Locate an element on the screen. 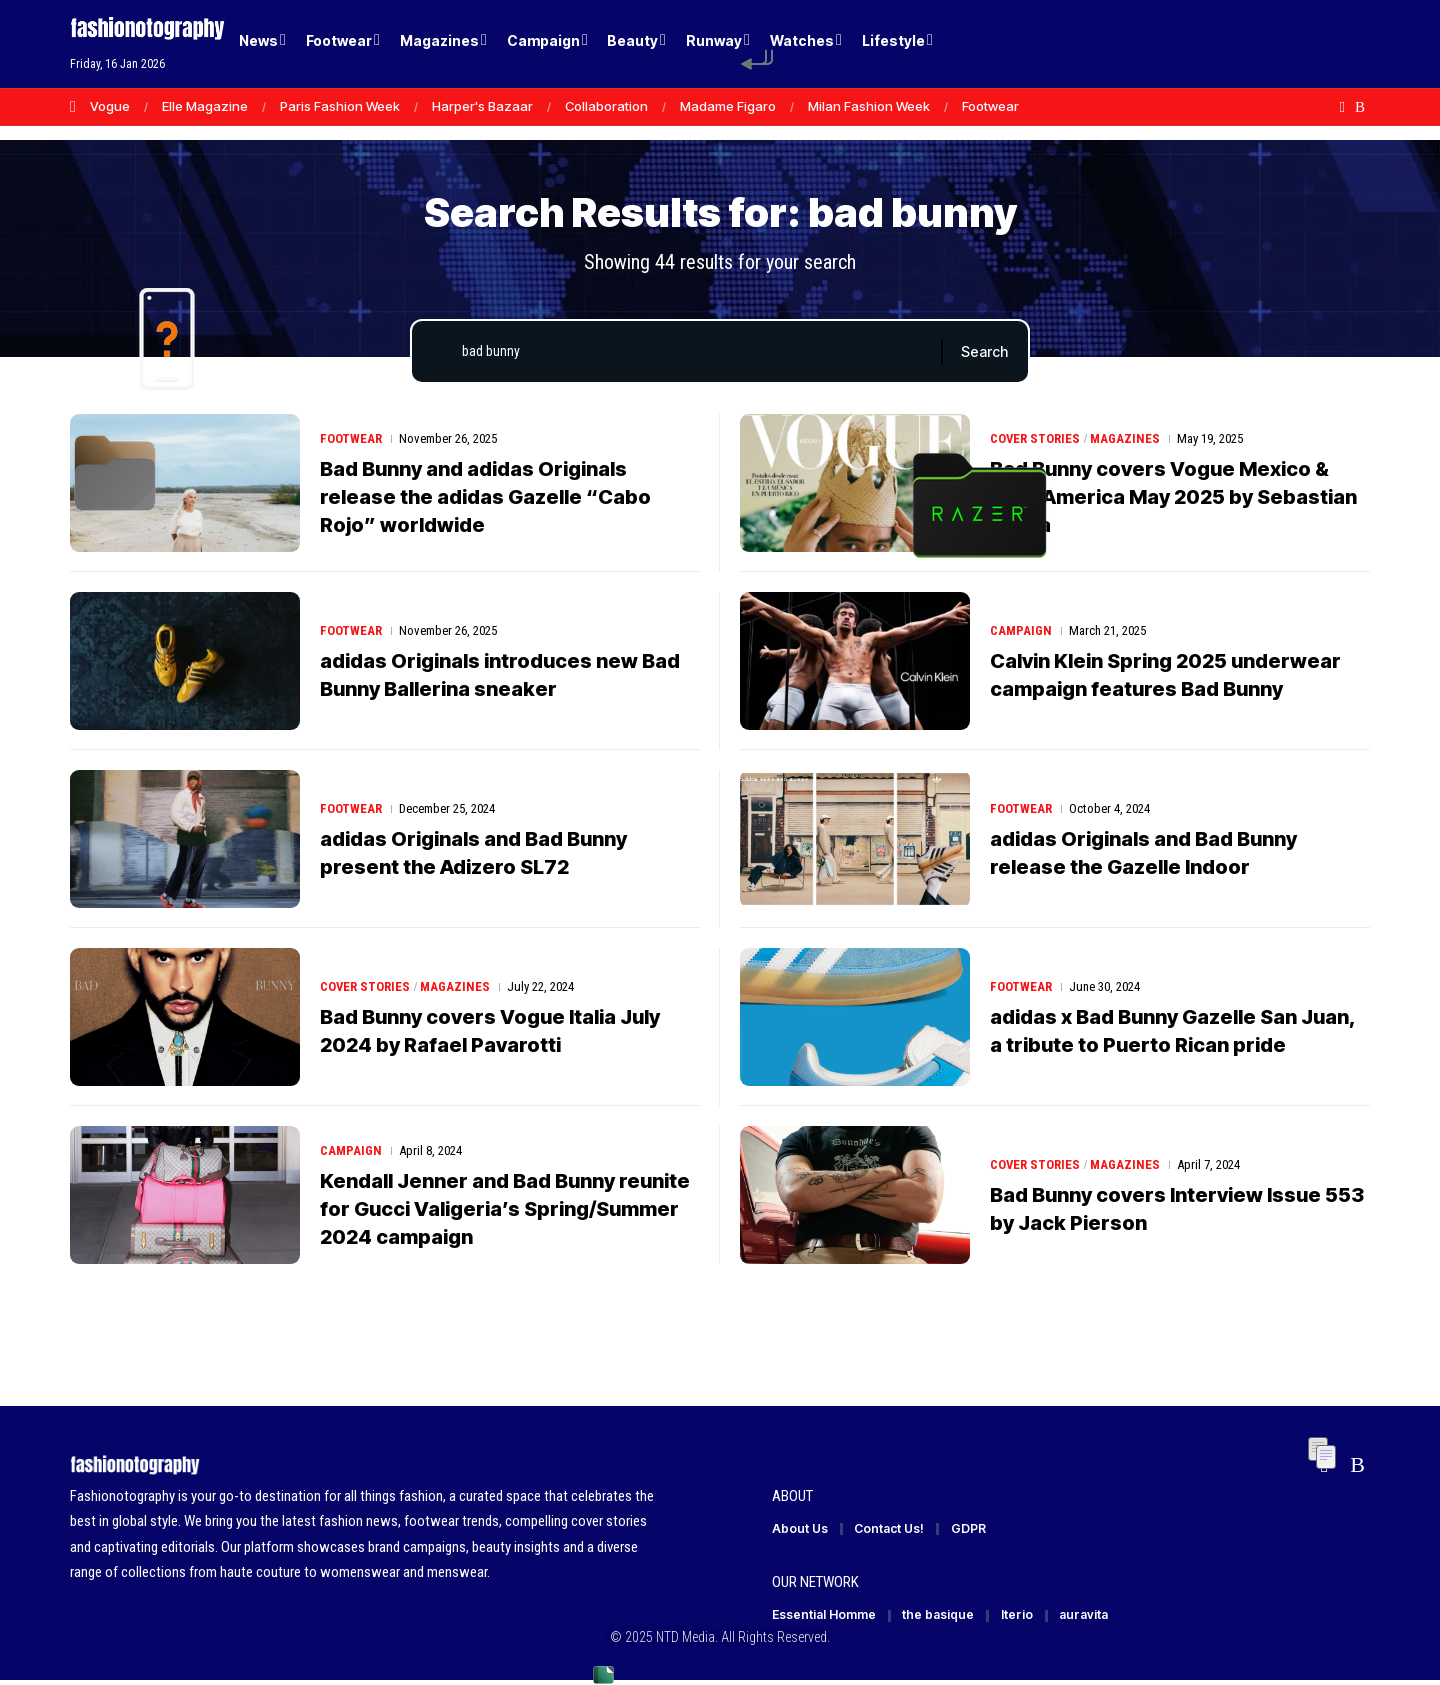  change desktop wallpaper settings is located at coordinates (603, 1674).